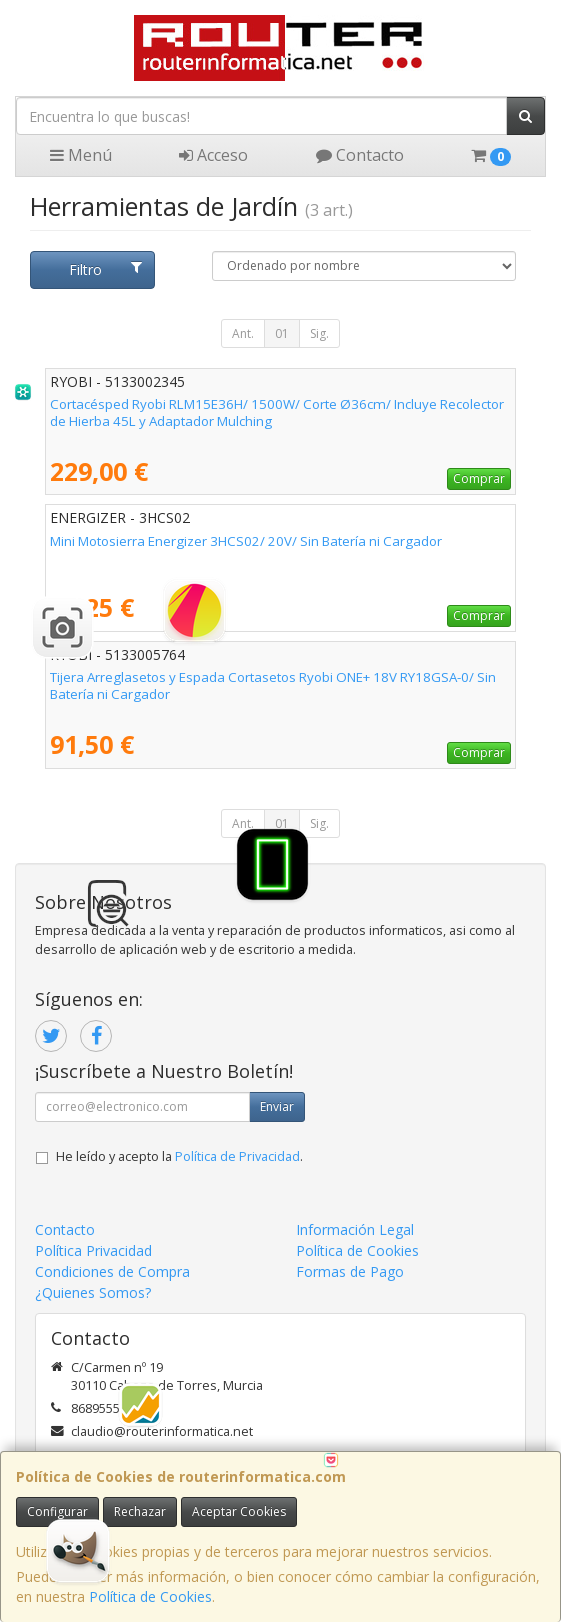 The width and height of the screenshot is (561, 1622). What do you see at coordinates (23, 392) in the screenshot?
I see `open solaar app for managing logitech wireless devices` at bounding box center [23, 392].